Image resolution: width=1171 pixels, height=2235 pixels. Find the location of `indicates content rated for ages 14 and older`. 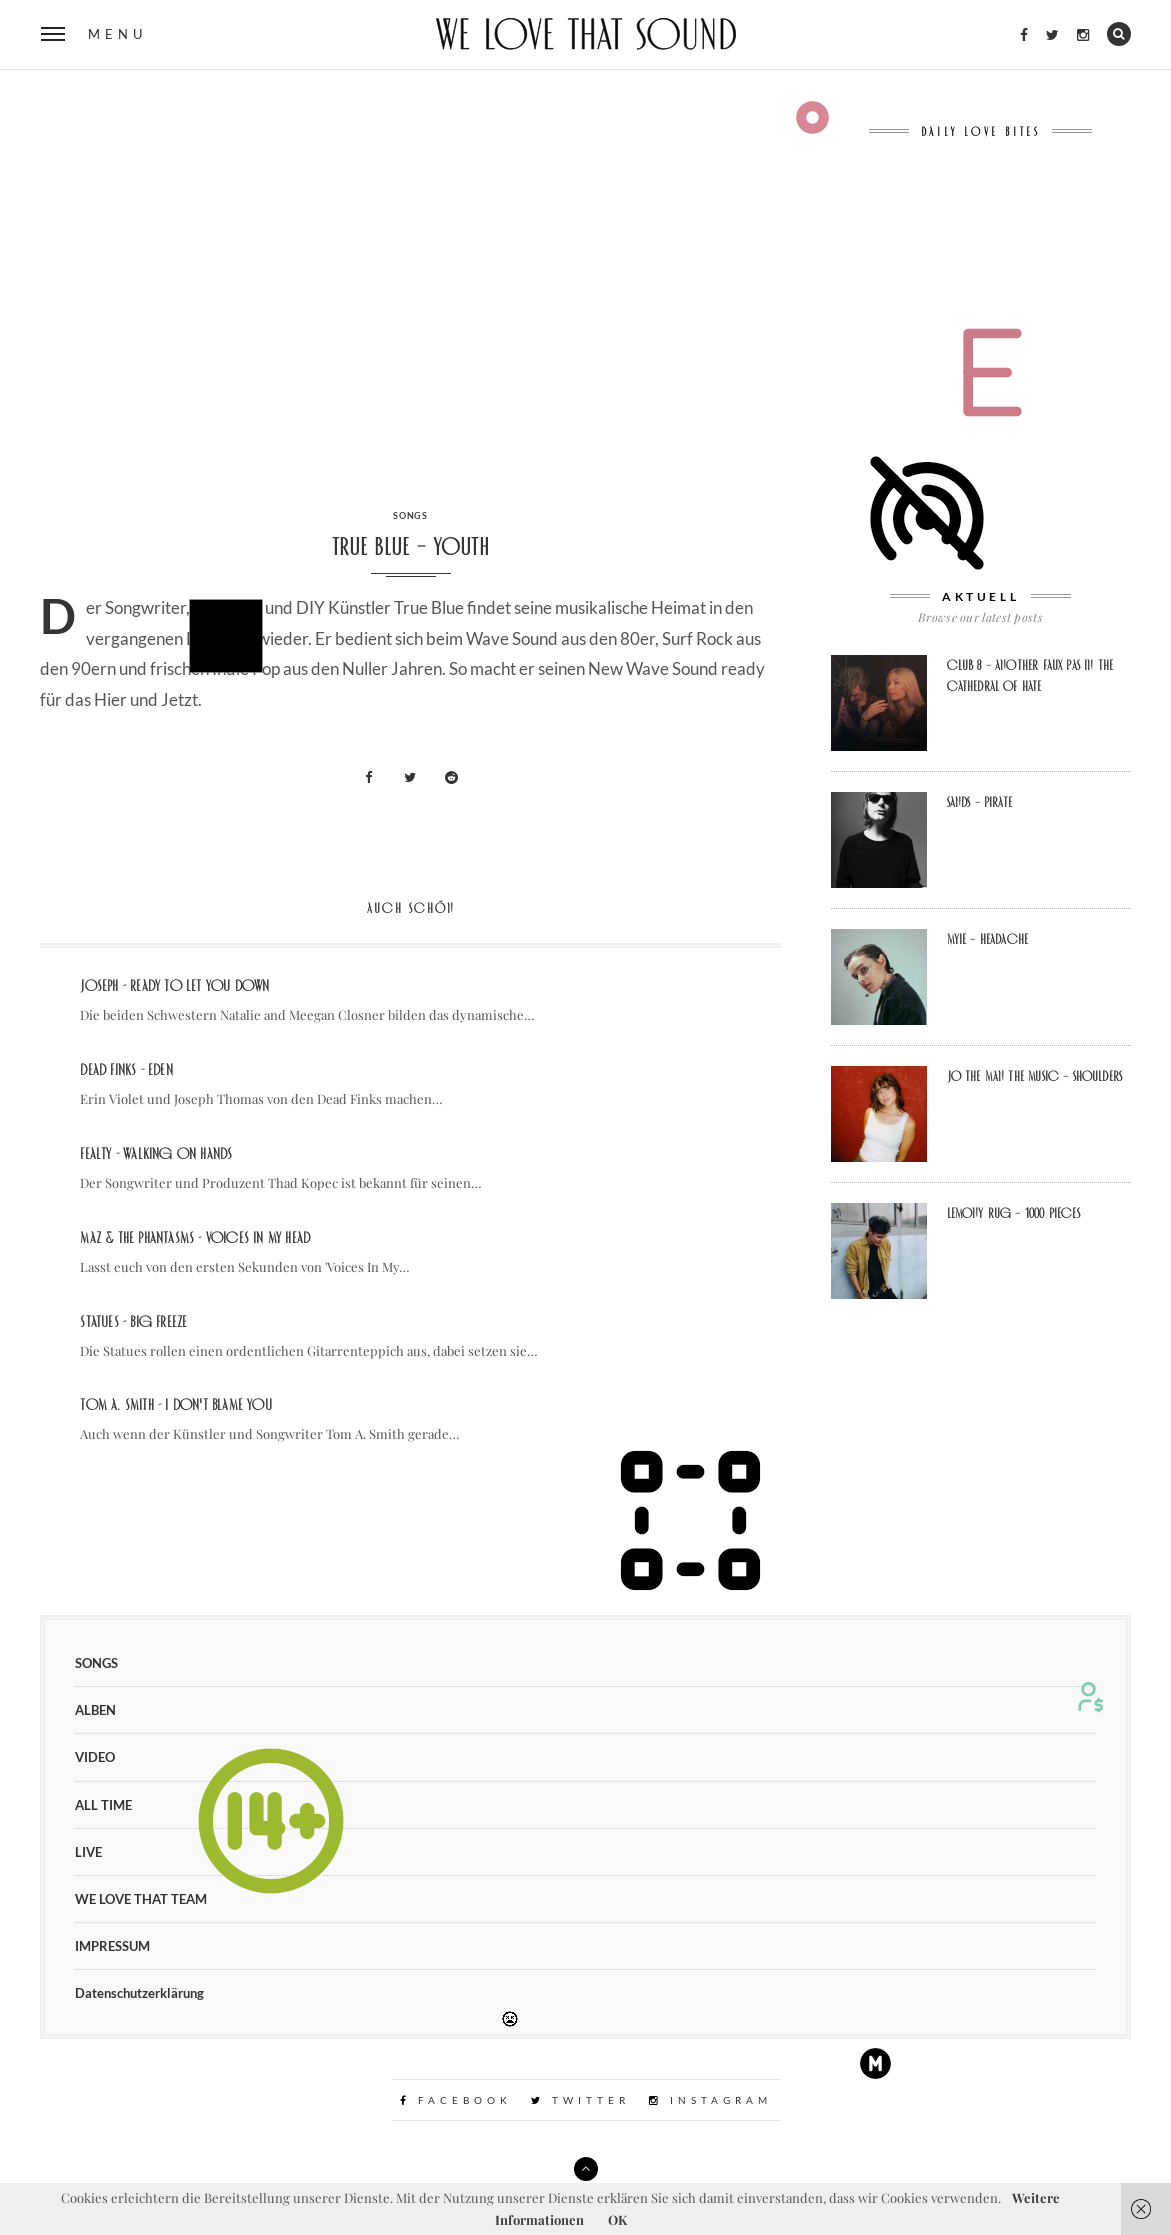

indicates content rated for ages 14 and older is located at coordinates (271, 1821).